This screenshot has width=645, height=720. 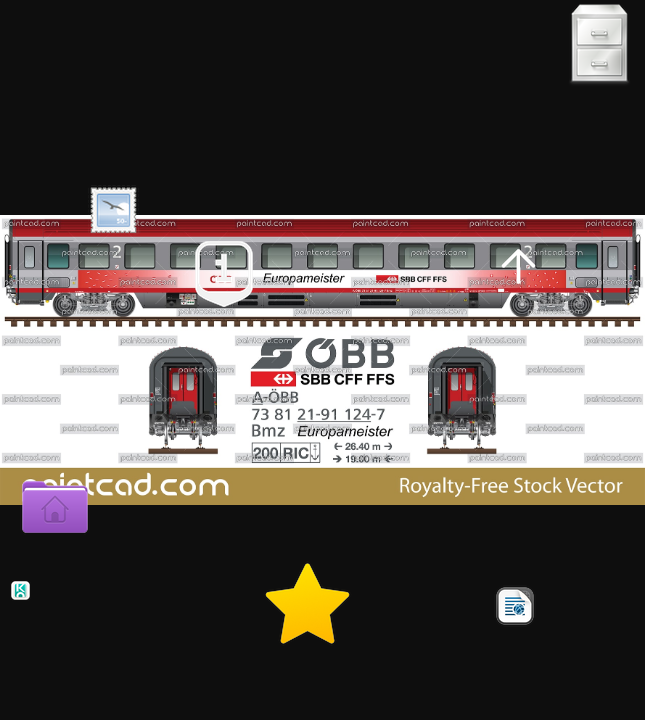 What do you see at coordinates (55, 507) in the screenshot?
I see `access your home folder` at bounding box center [55, 507].